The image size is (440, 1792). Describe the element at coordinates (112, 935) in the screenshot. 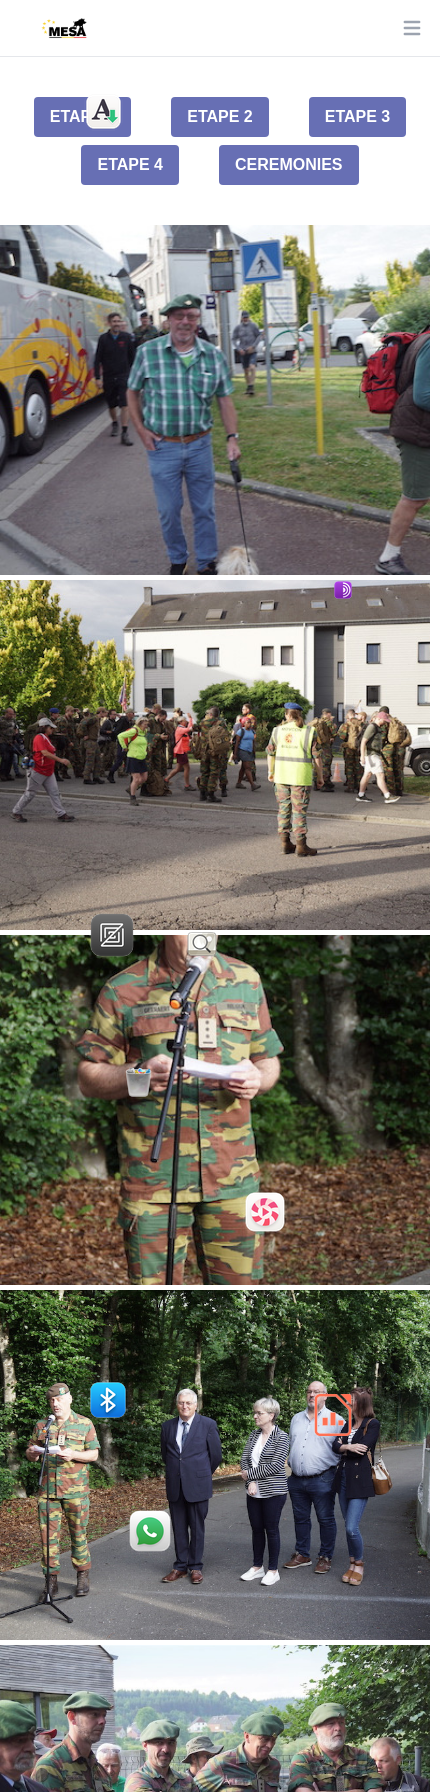

I see `open zed code editor` at that location.